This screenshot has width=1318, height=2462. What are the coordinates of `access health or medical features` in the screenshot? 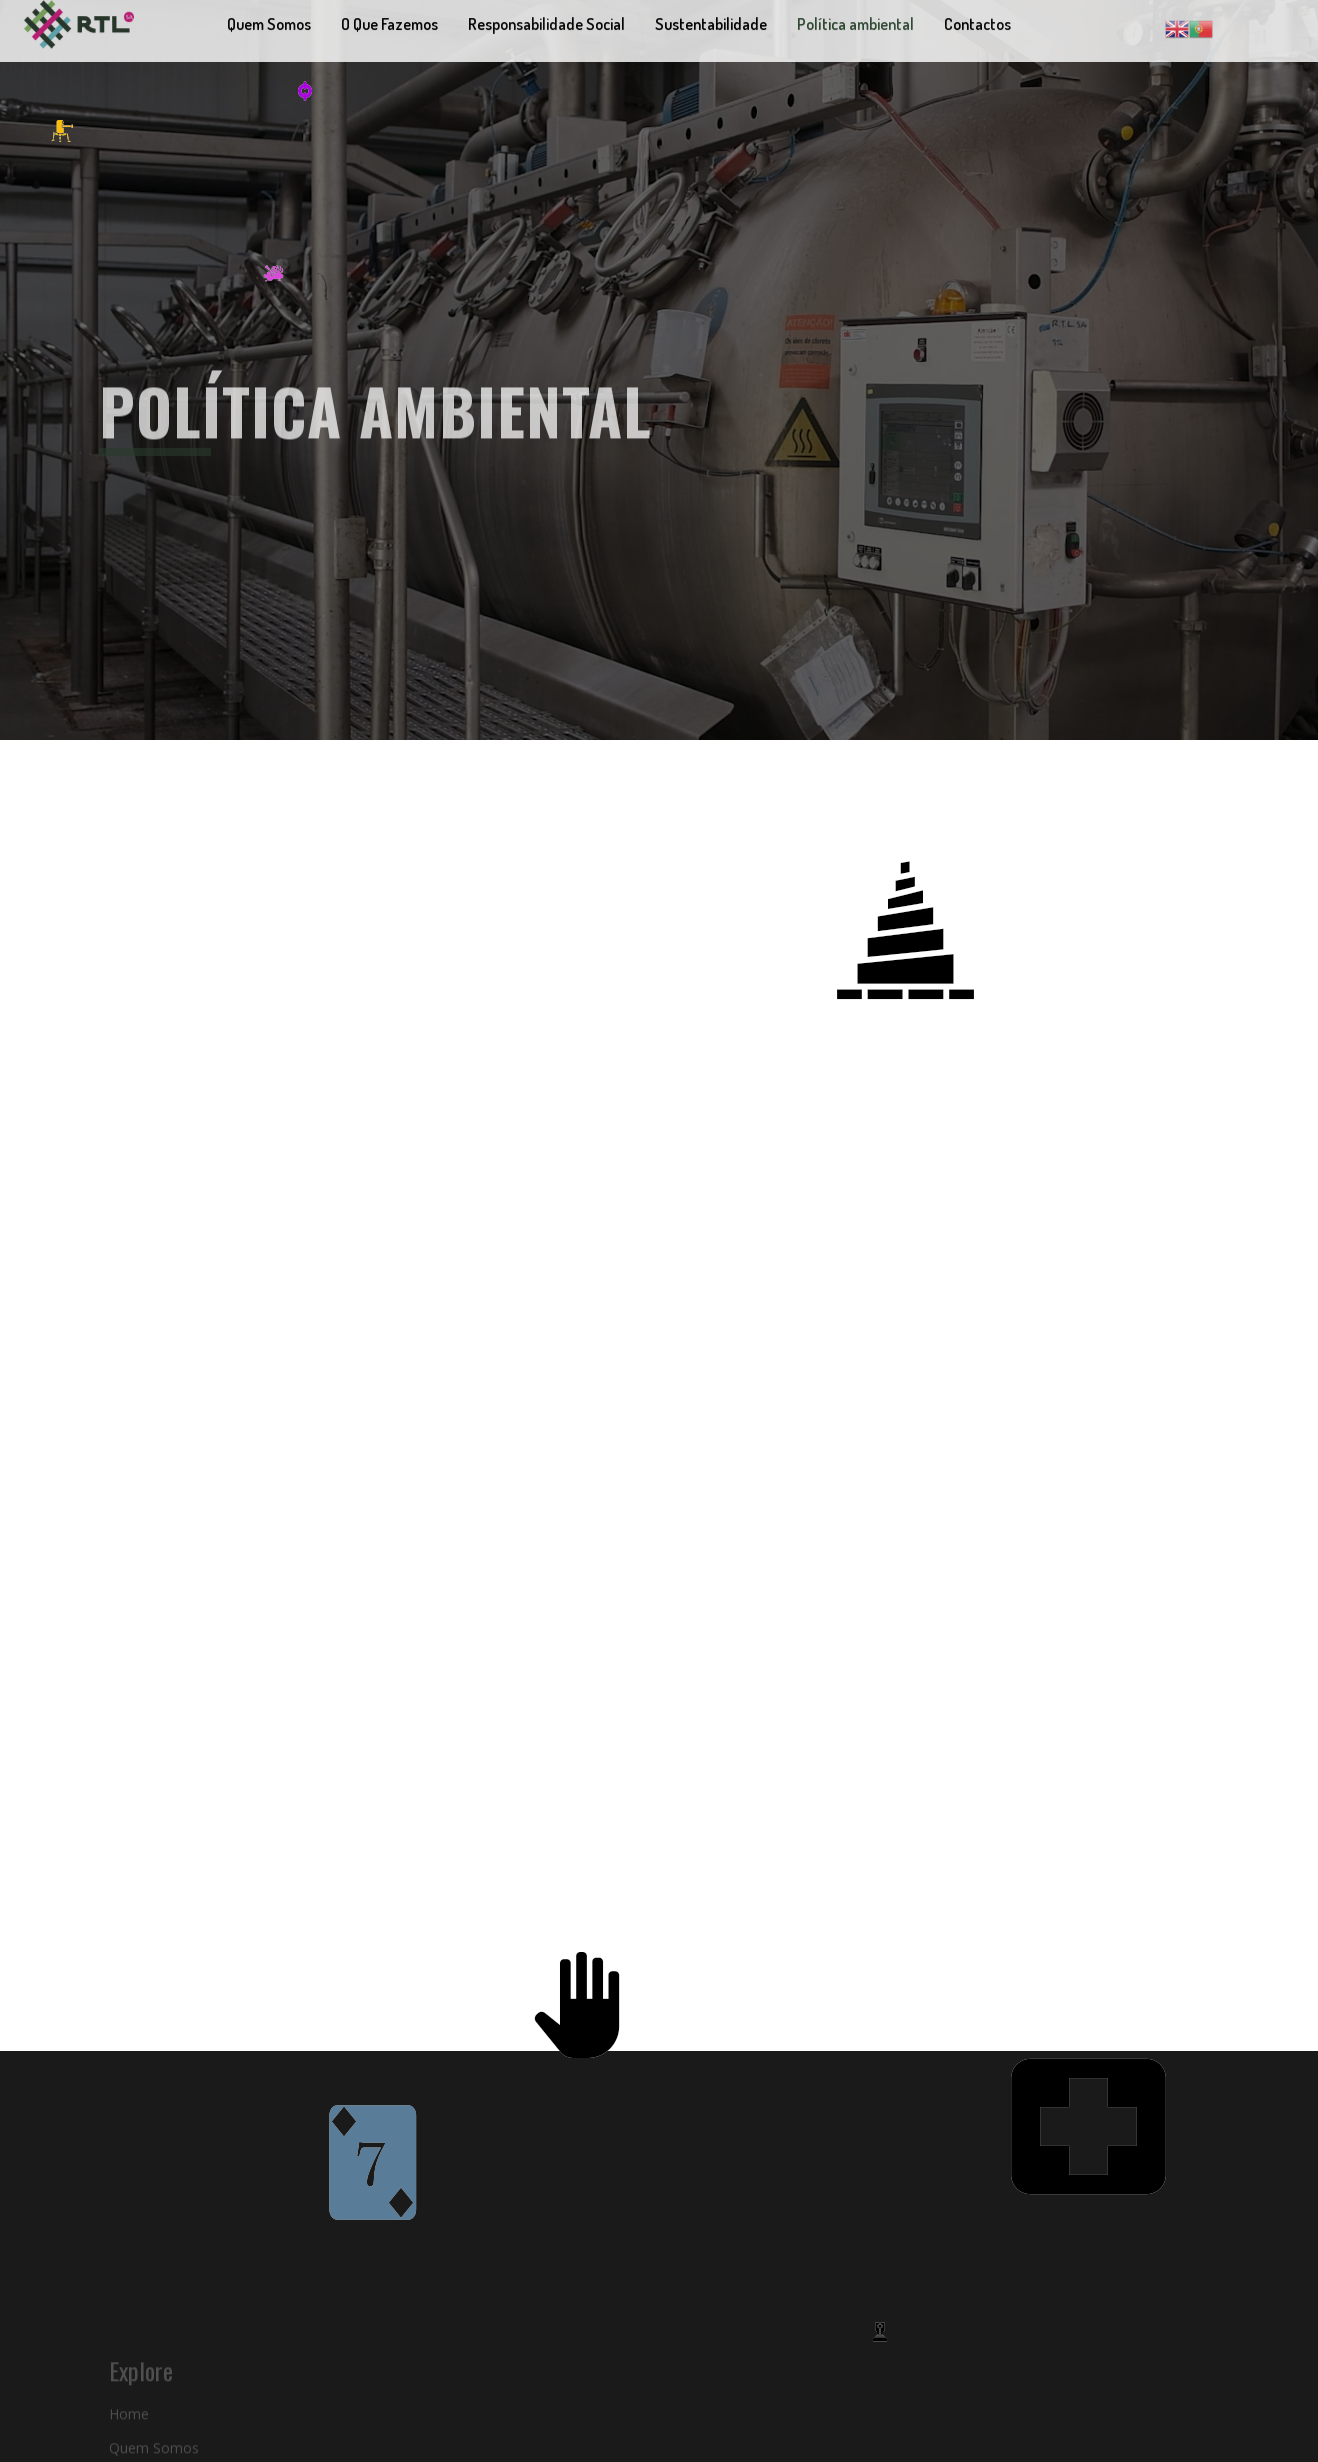 It's located at (1088, 2126).